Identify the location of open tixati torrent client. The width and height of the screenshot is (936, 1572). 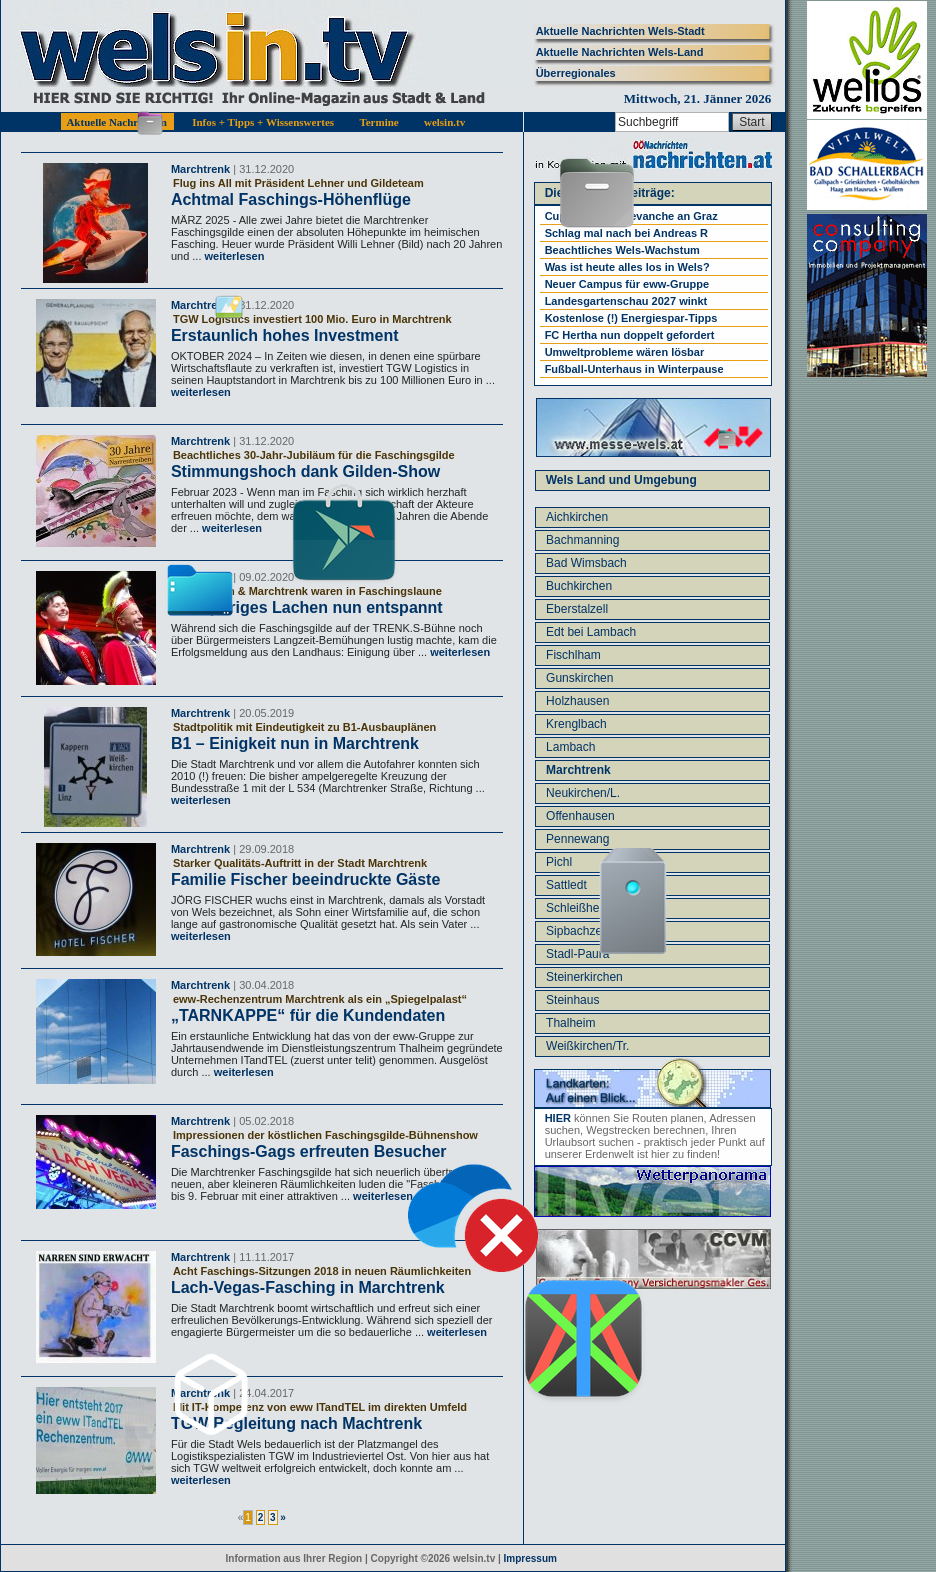
(583, 1338).